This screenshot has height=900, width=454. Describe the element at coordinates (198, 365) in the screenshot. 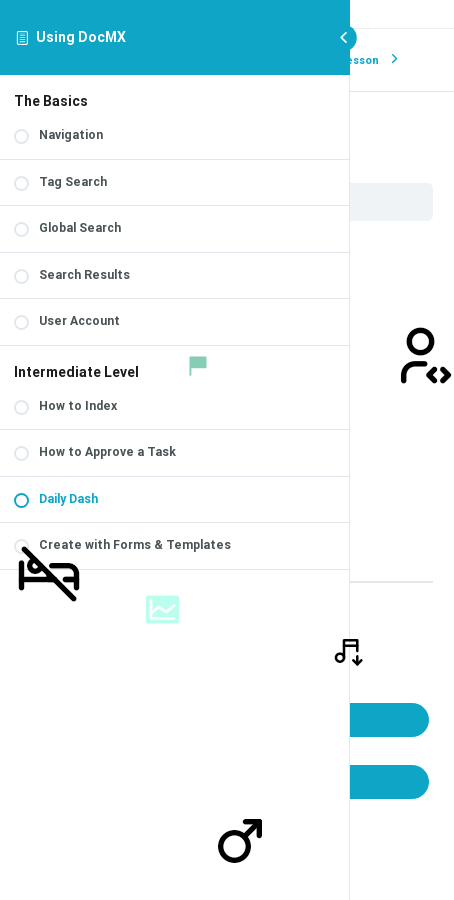

I see `flag an item for review or attention` at that location.